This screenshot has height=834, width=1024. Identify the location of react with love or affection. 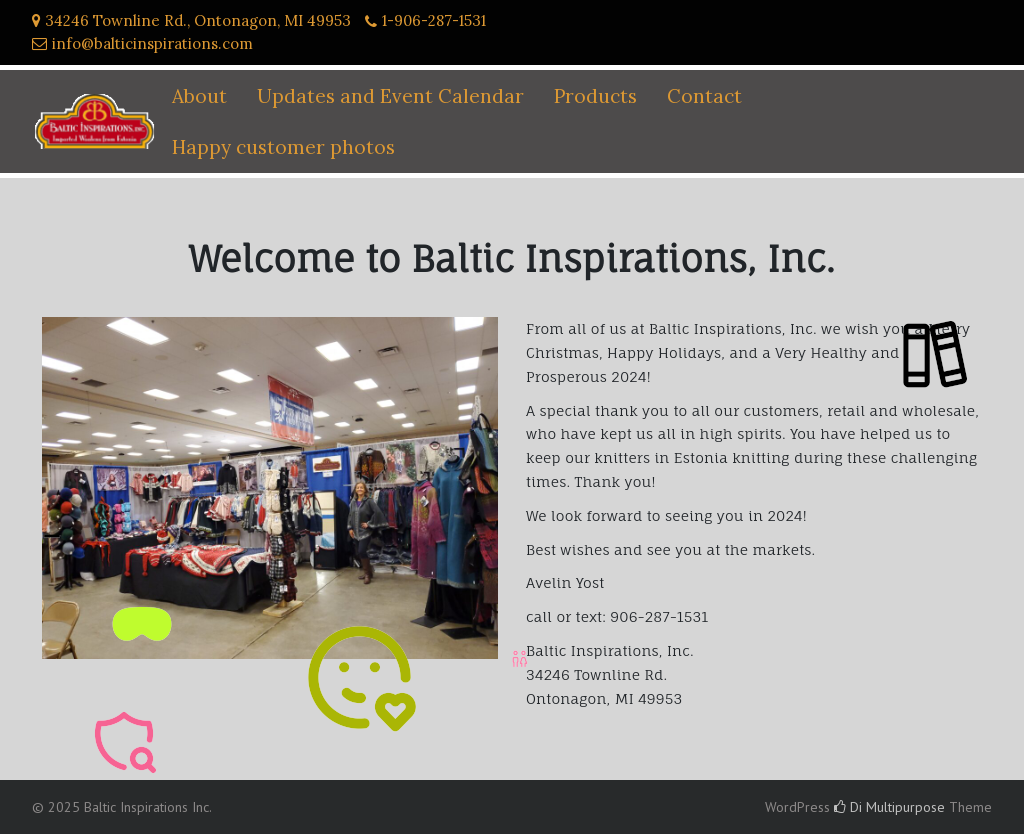
(359, 677).